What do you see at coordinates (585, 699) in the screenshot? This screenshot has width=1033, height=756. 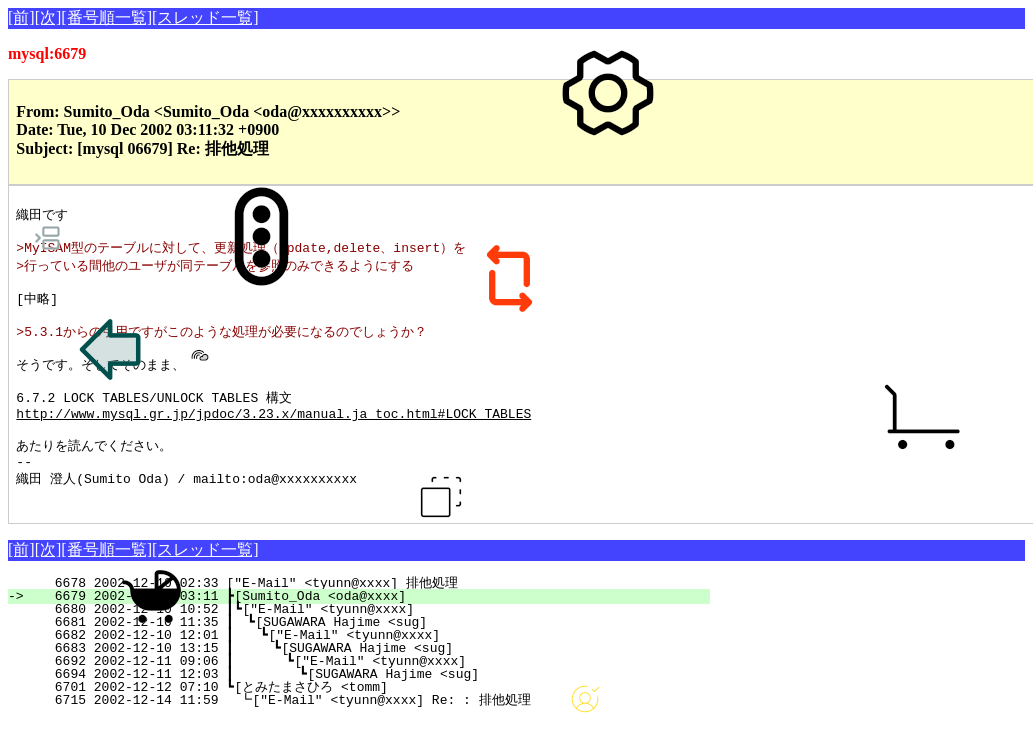 I see `verified user account` at bounding box center [585, 699].